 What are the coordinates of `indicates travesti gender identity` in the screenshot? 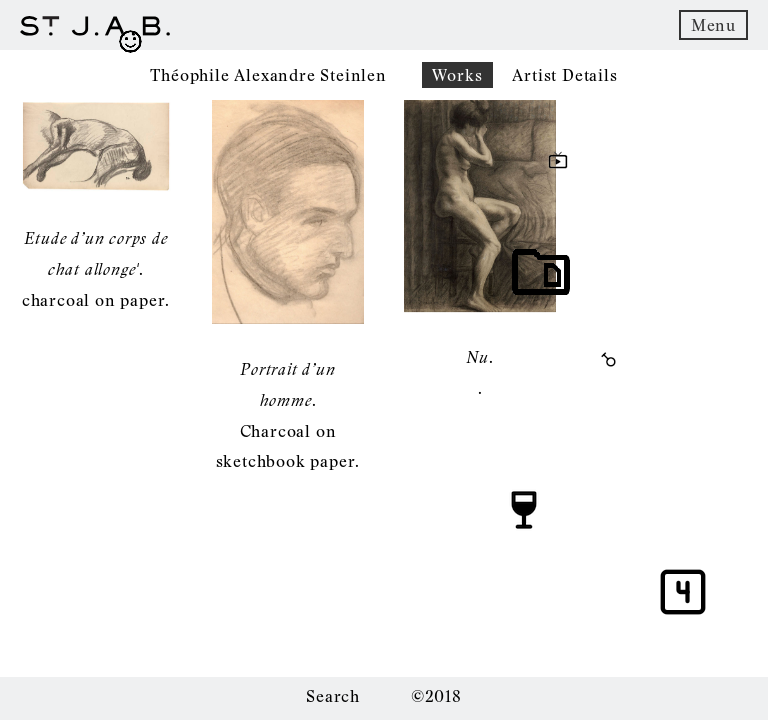 It's located at (608, 359).